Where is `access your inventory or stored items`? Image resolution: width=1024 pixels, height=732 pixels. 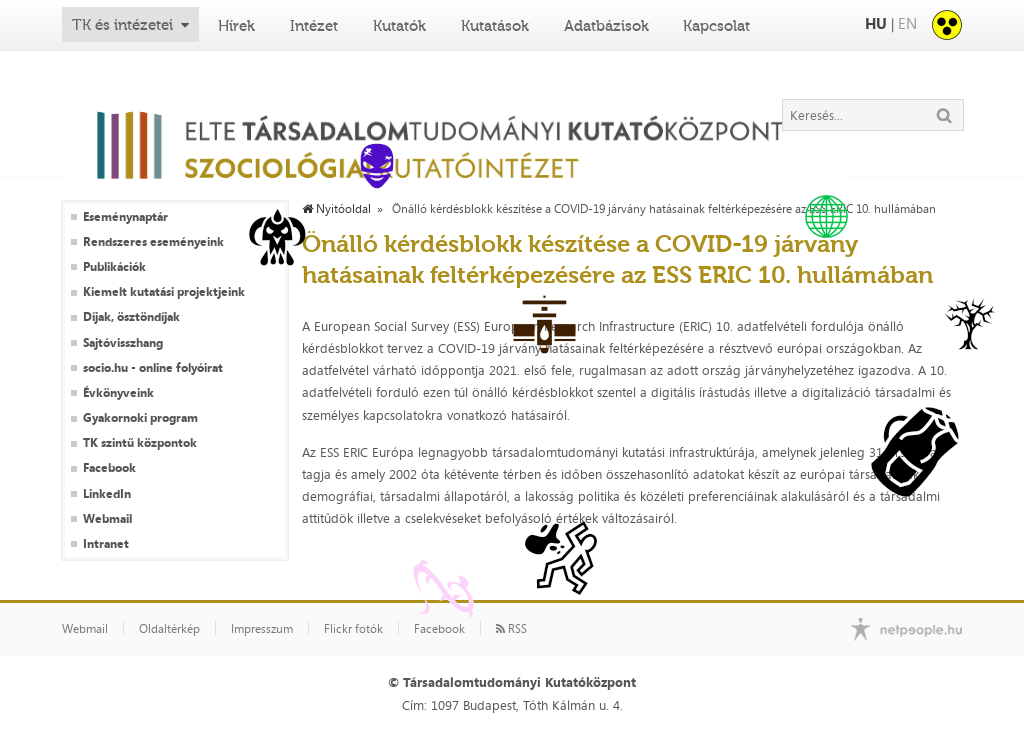
access your inventory or stored items is located at coordinates (915, 452).